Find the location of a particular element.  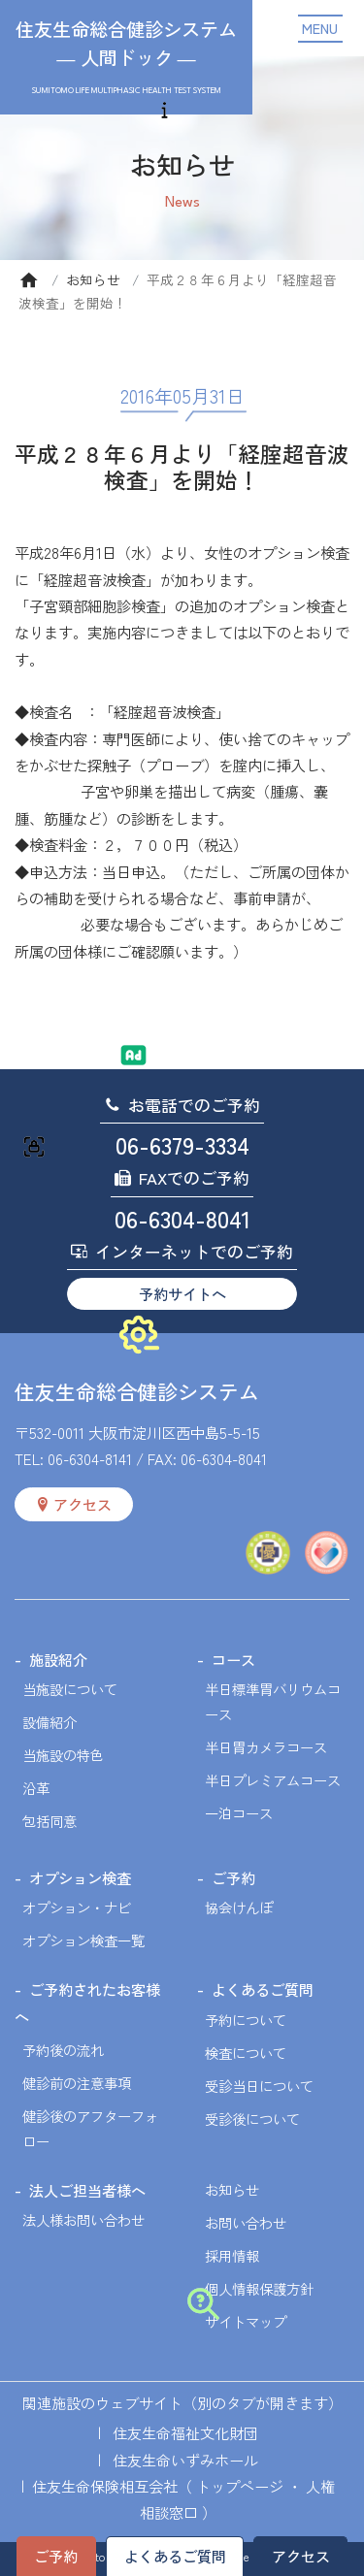

indicates sponsored or advertisement content is located at coordinates (133, 1055).